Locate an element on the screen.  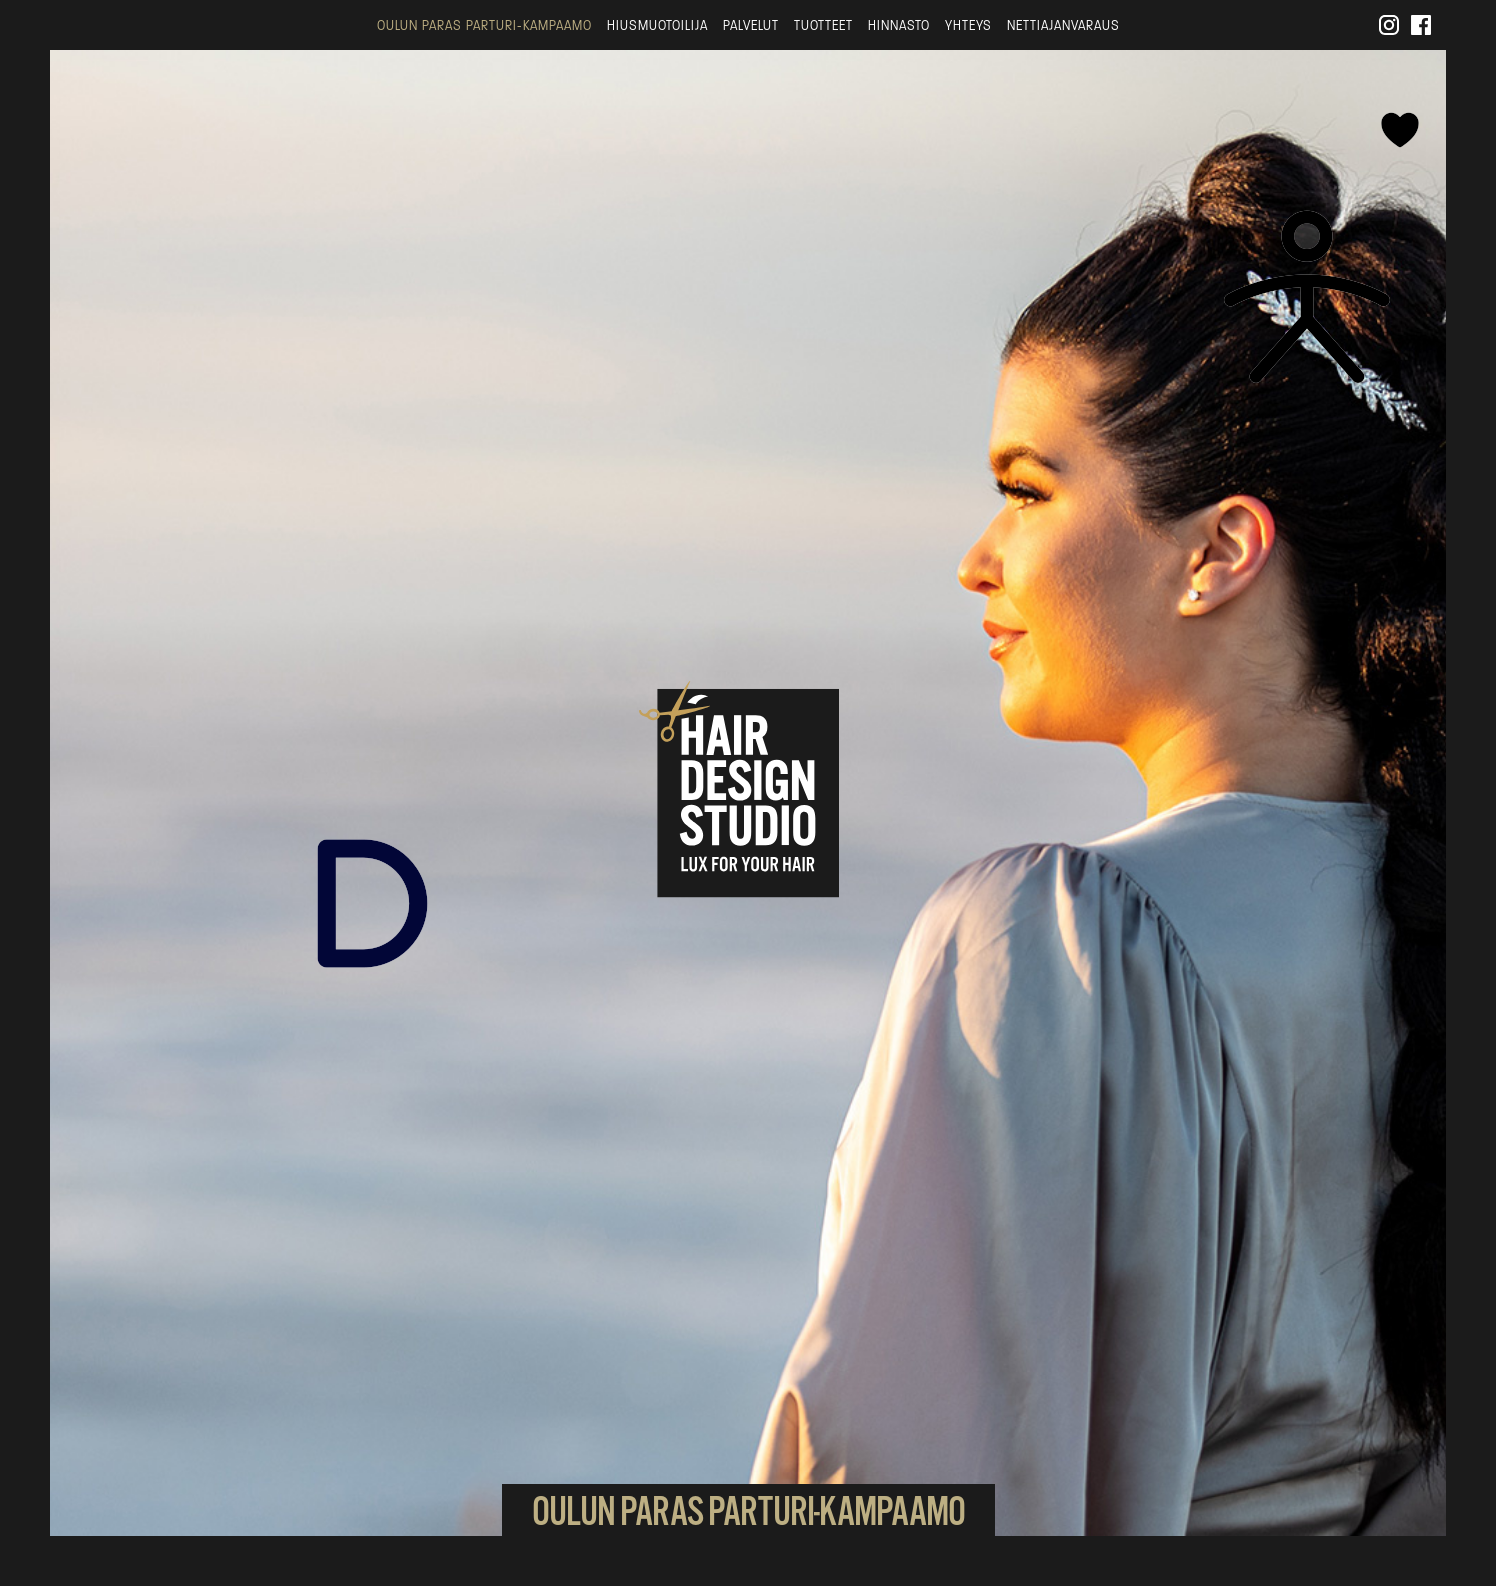
add to favorites is located at coordinates (1400, 130).